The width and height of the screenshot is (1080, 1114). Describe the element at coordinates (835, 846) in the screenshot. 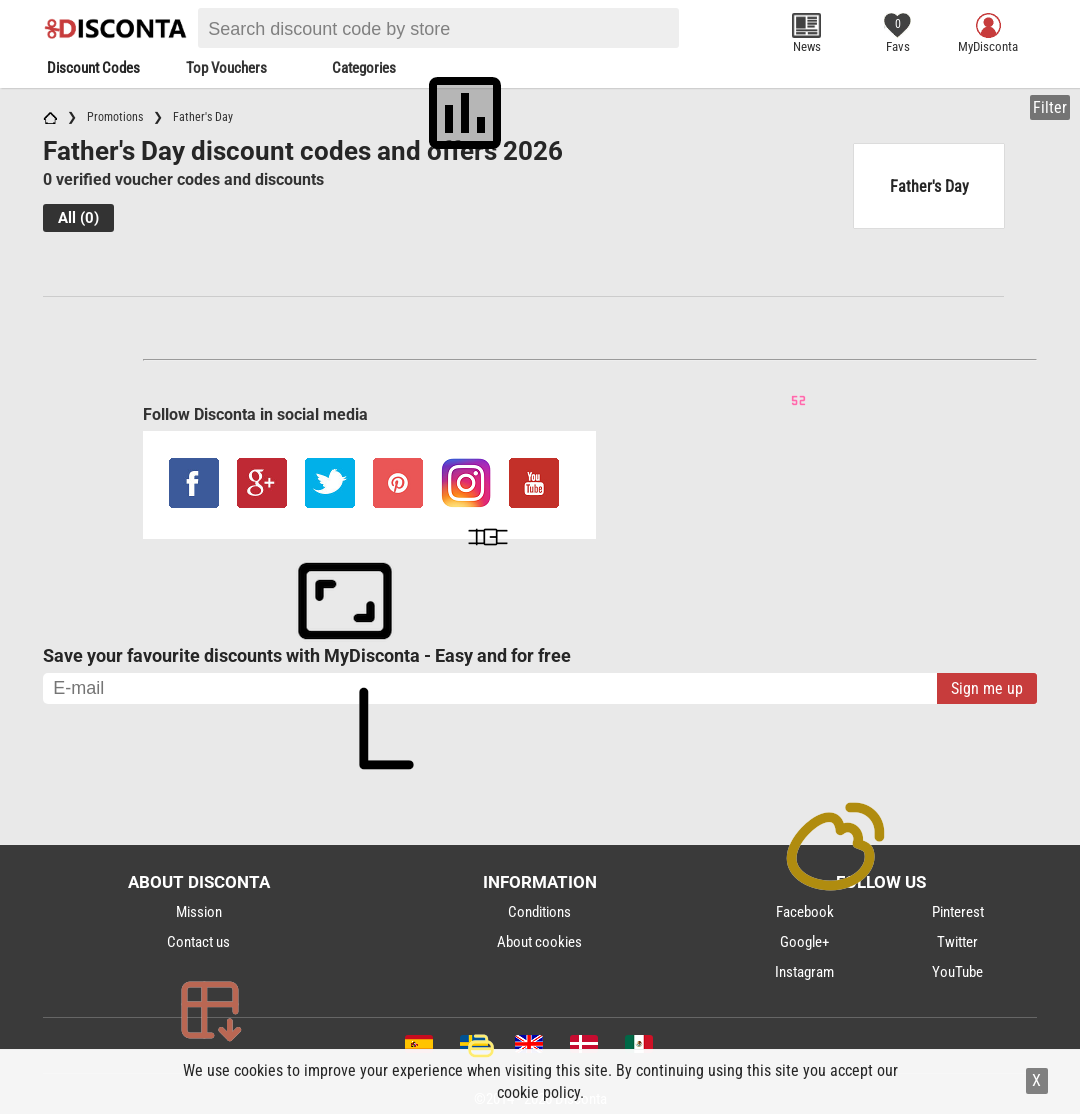

I see `open weibo app` at that location.